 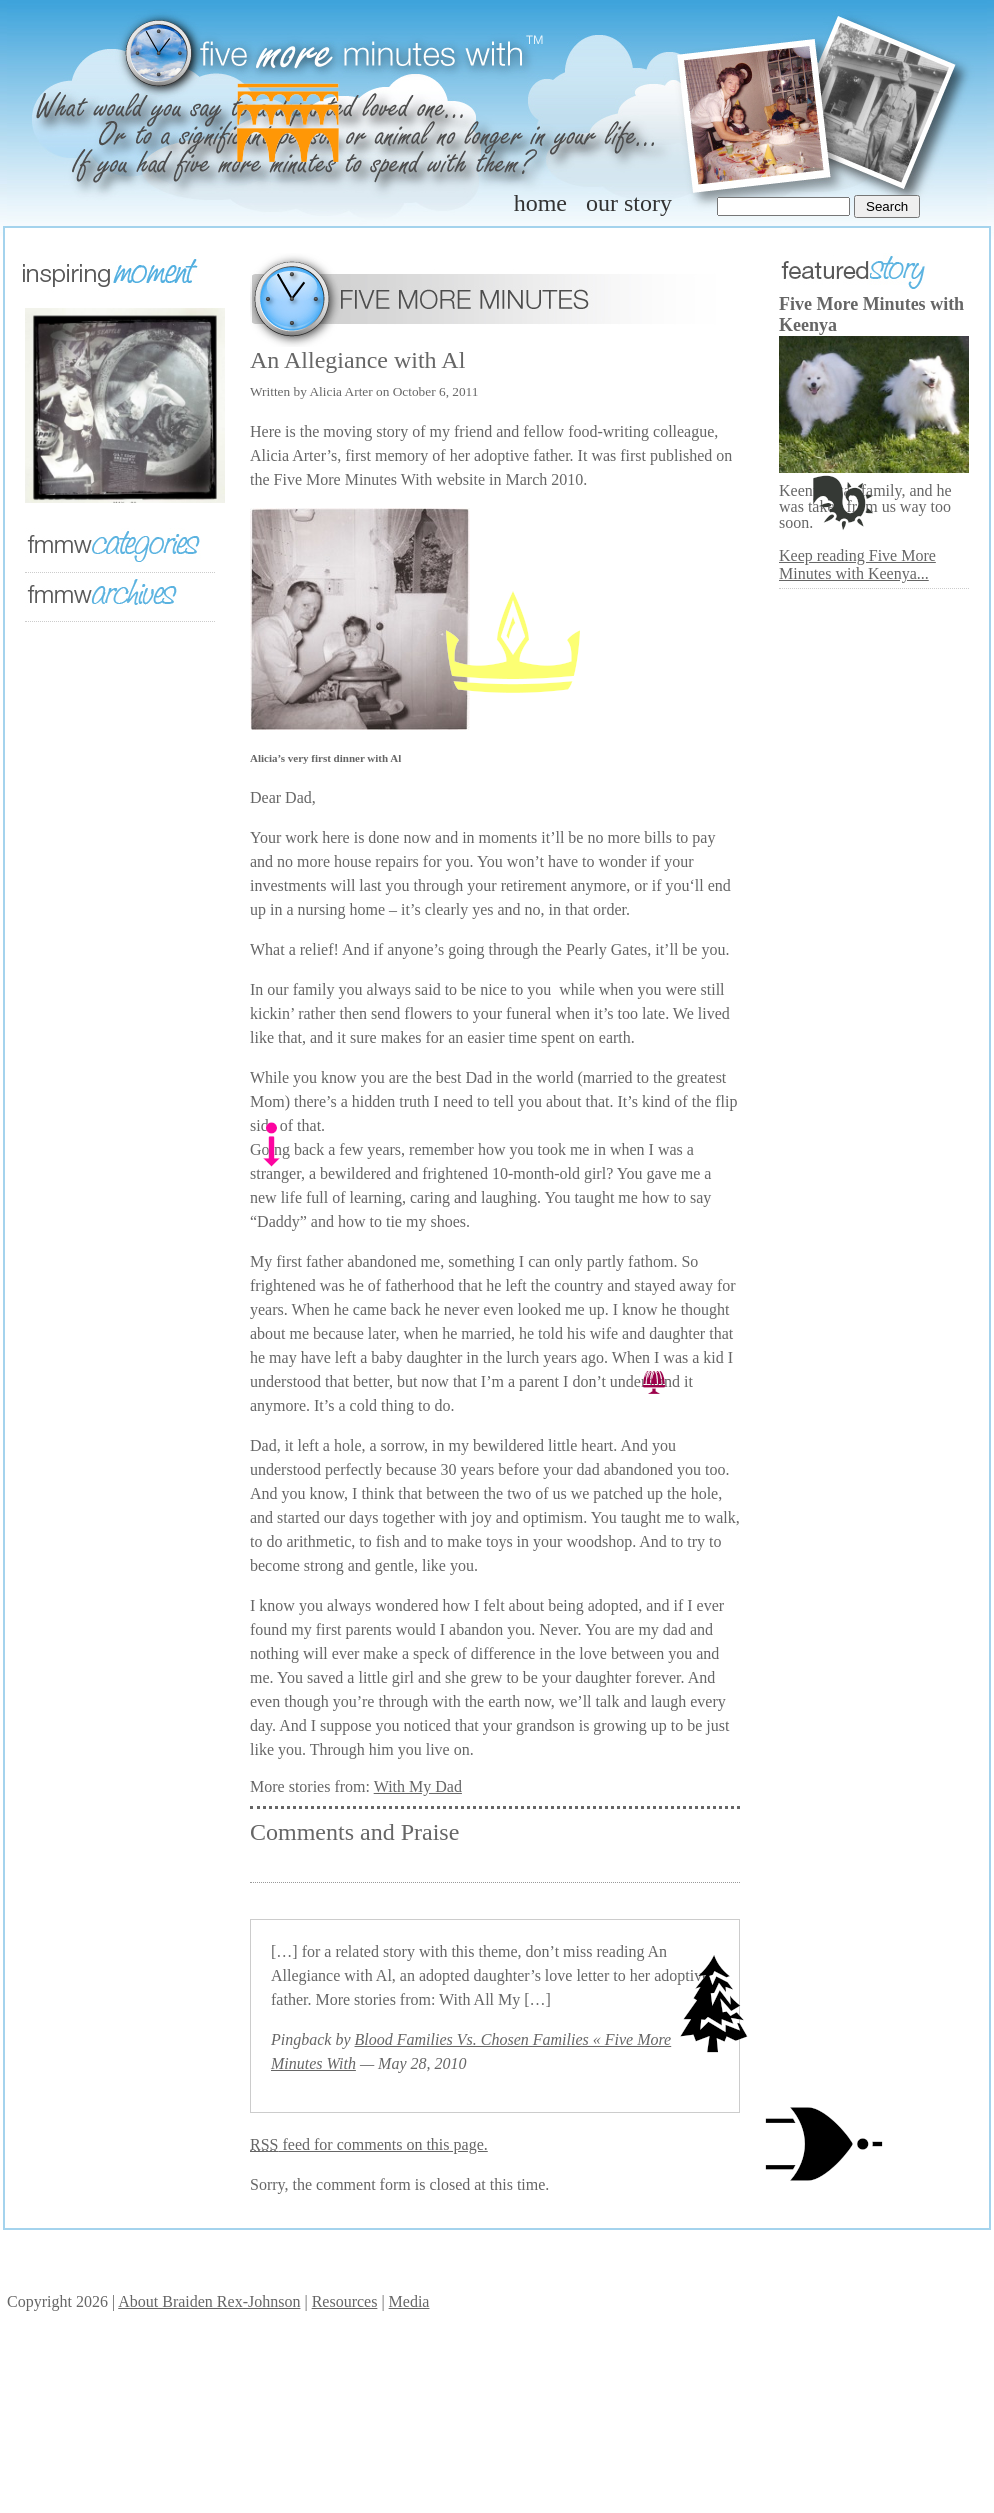 I want to click on indicates a falling or dropping action in gameplay, so click(x=271, y=1144).